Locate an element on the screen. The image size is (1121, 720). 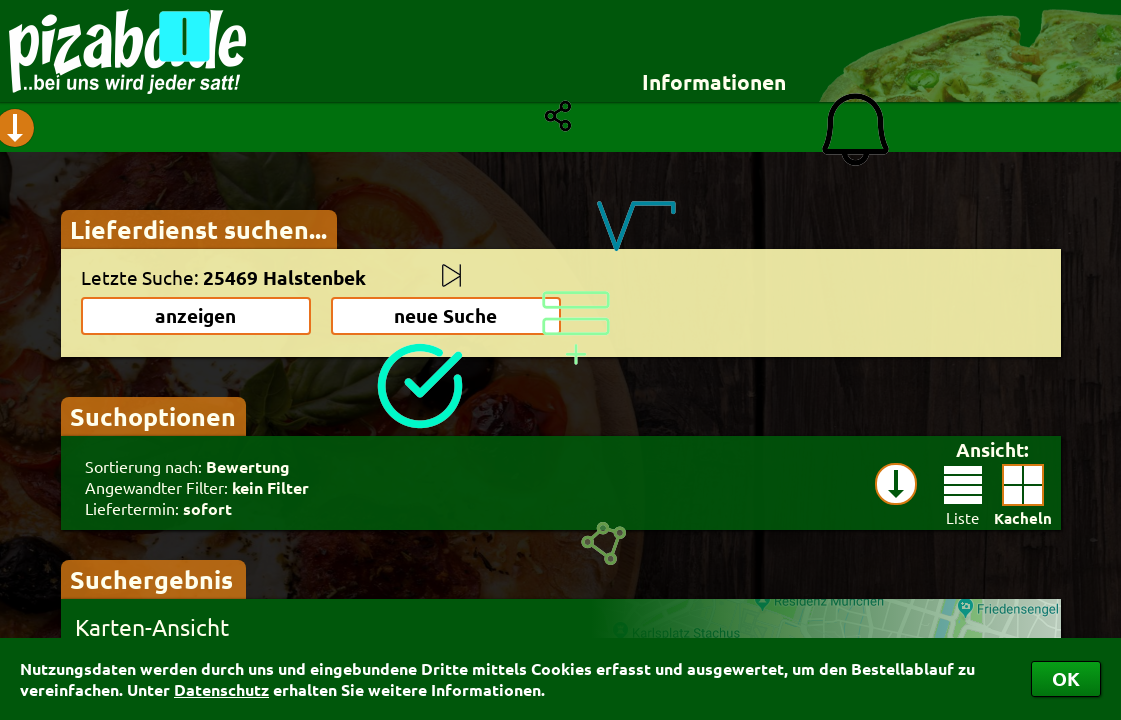
create a polygon shape is located at coordinates (604, 543).